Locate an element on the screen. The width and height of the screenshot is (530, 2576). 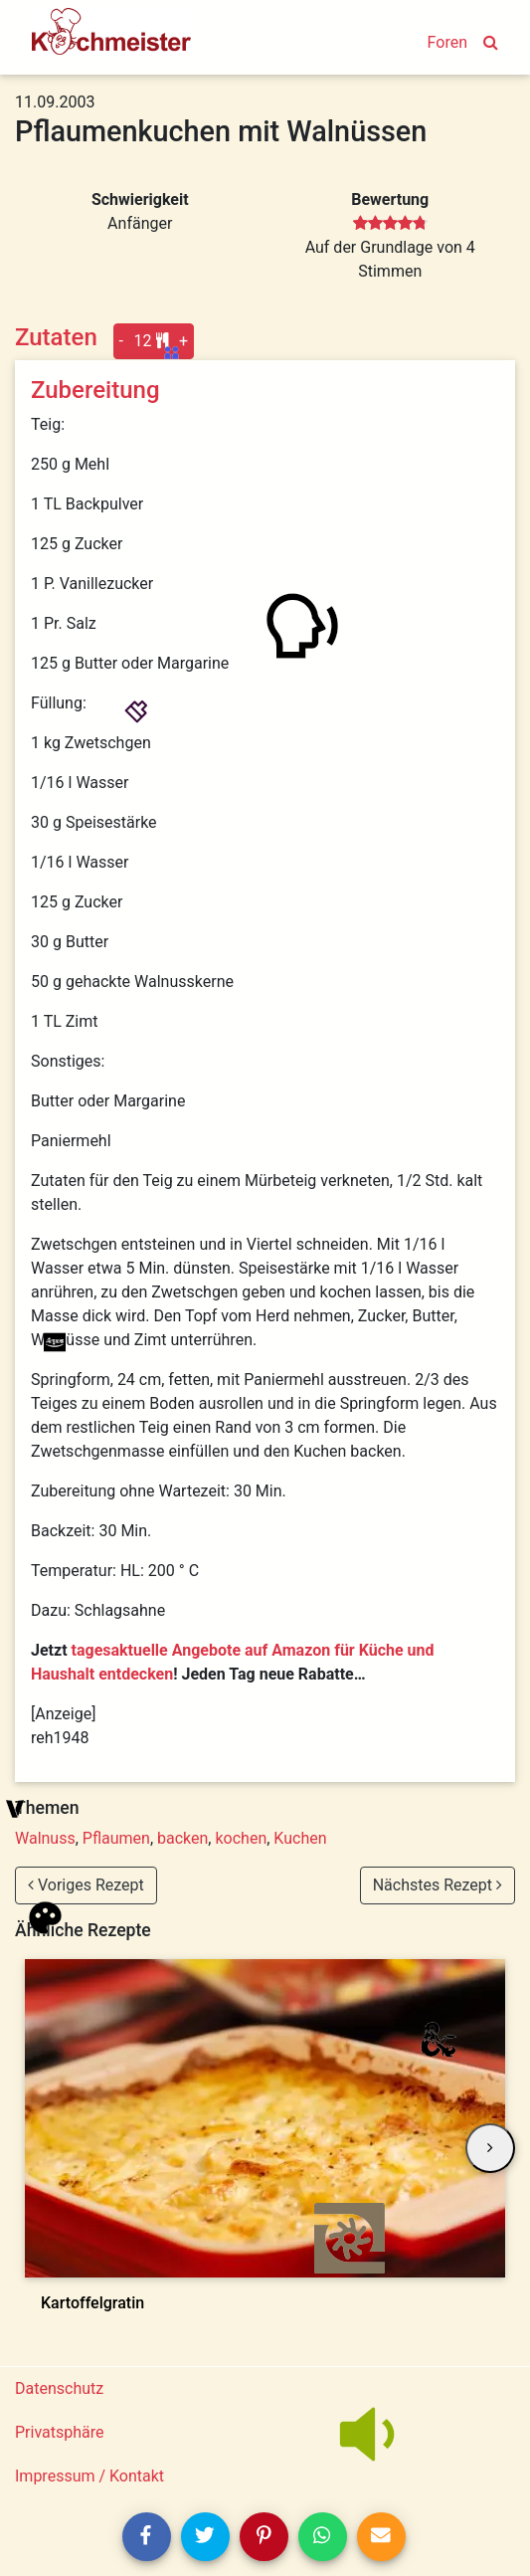
V programming language logo is located at coordinates (15, 1809).